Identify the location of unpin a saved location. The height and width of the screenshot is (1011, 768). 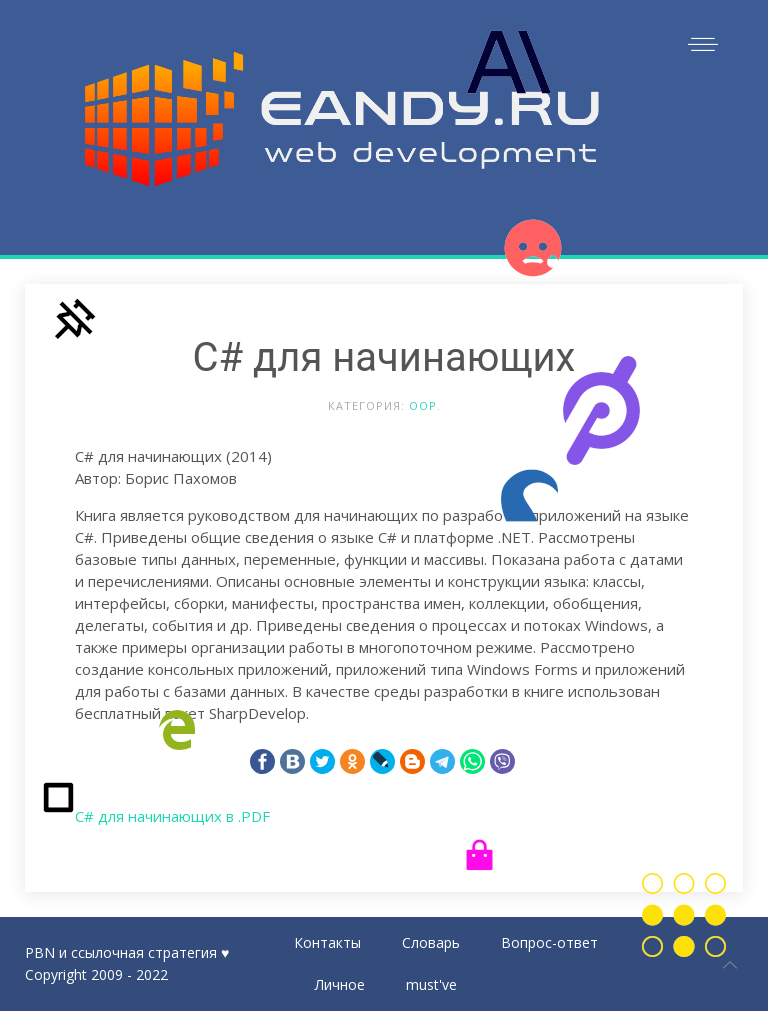
(73, 320).